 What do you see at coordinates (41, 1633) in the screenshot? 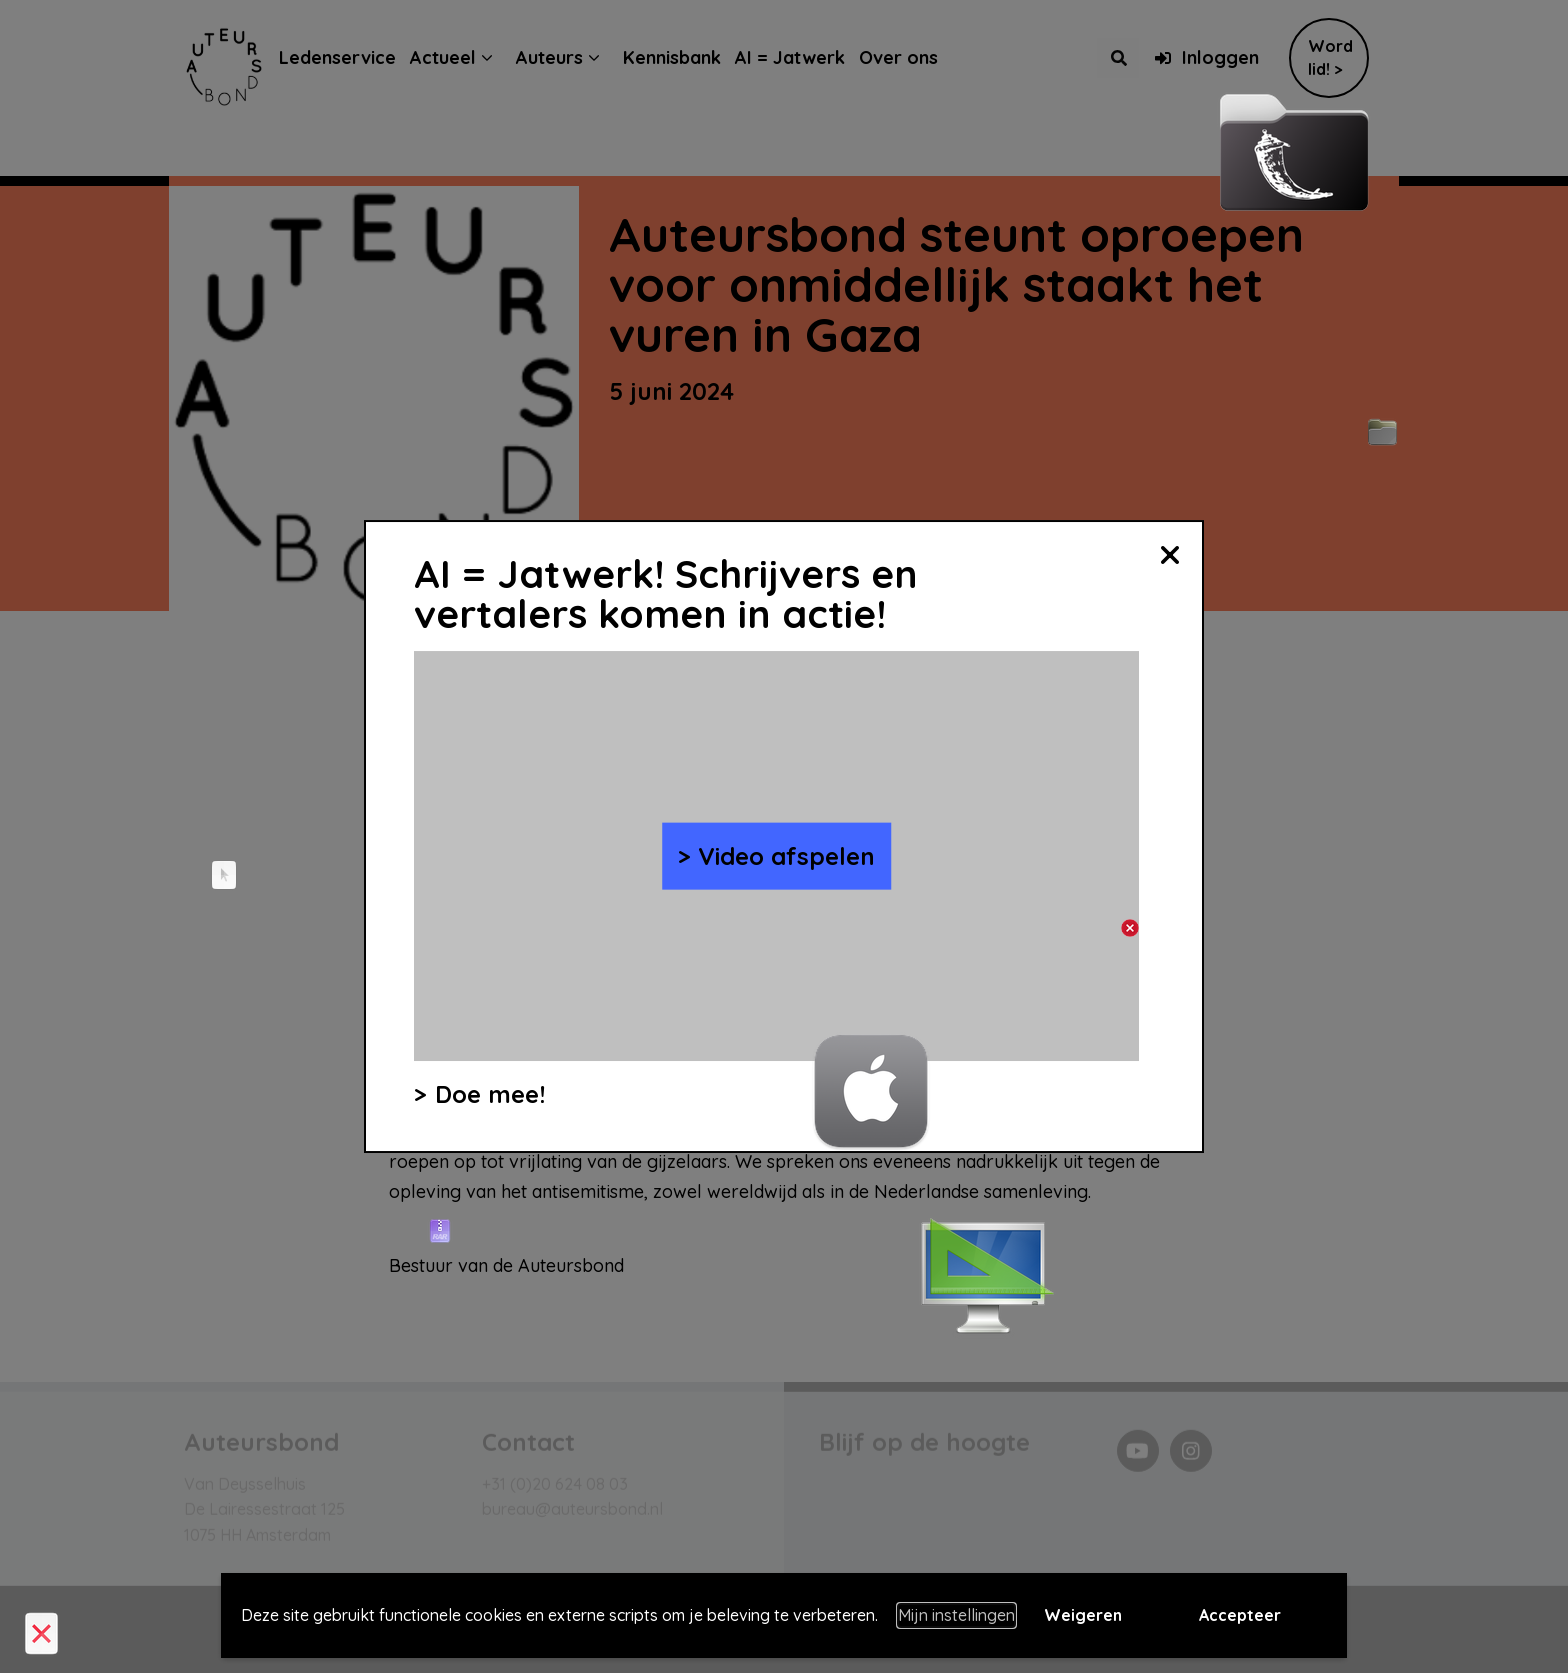
I see `indicates a broken or invalid symbolic link` at bounding box center [41, 1633].